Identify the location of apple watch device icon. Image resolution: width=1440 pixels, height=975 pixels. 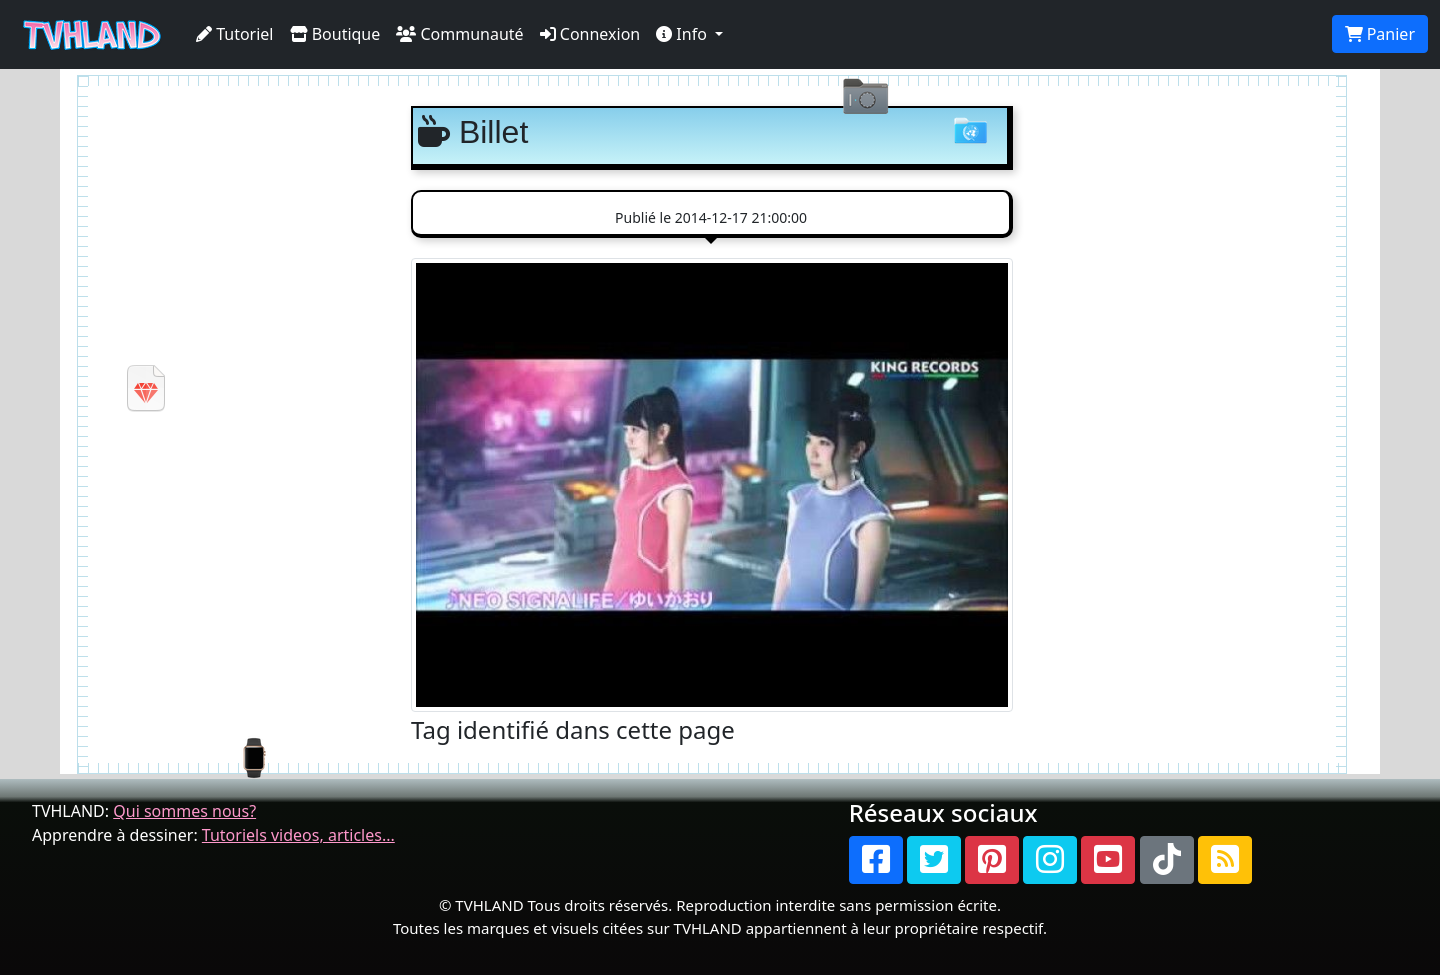
(254, 758).